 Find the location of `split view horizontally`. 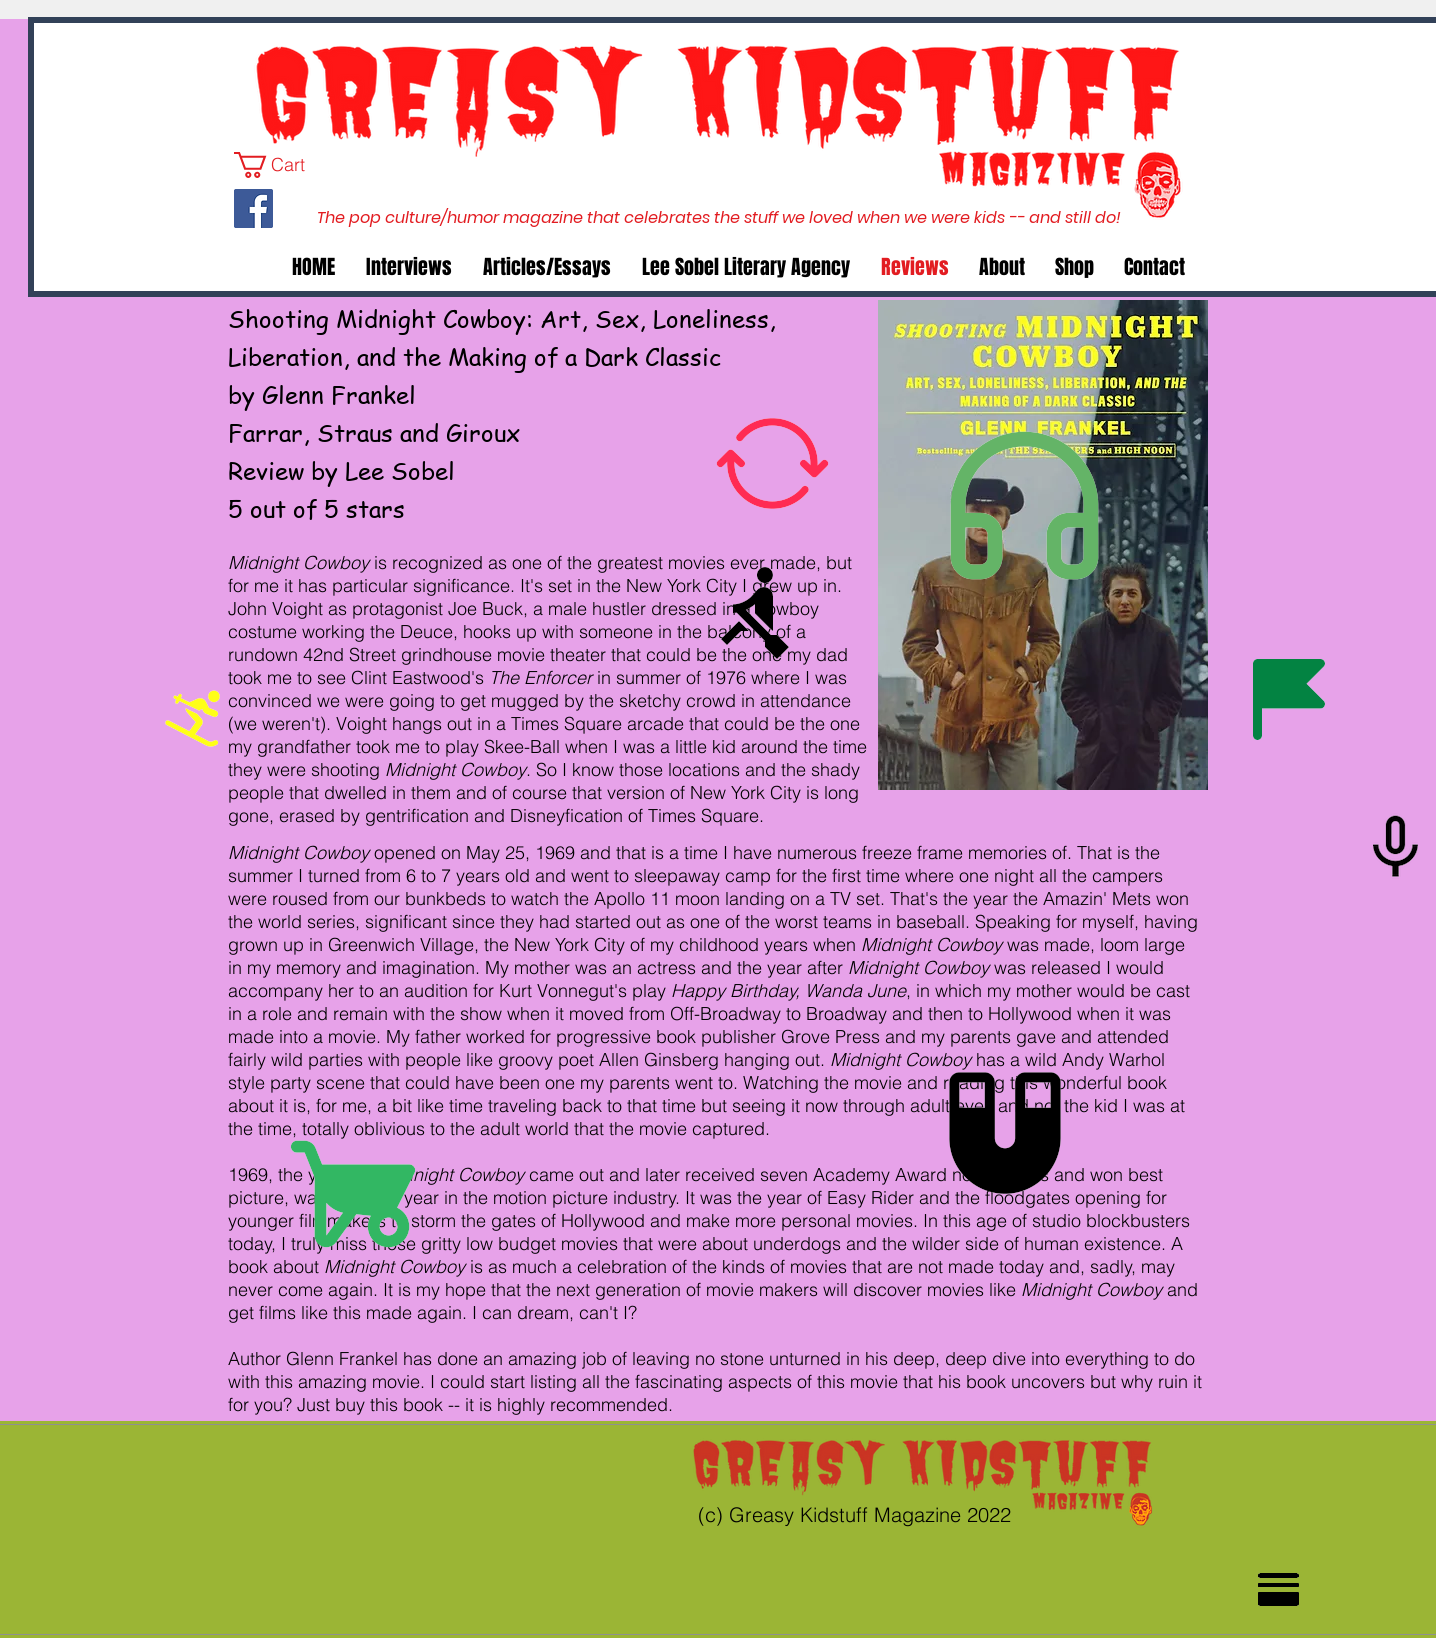

split view horizontally is located at coordinates (1278, 1589).